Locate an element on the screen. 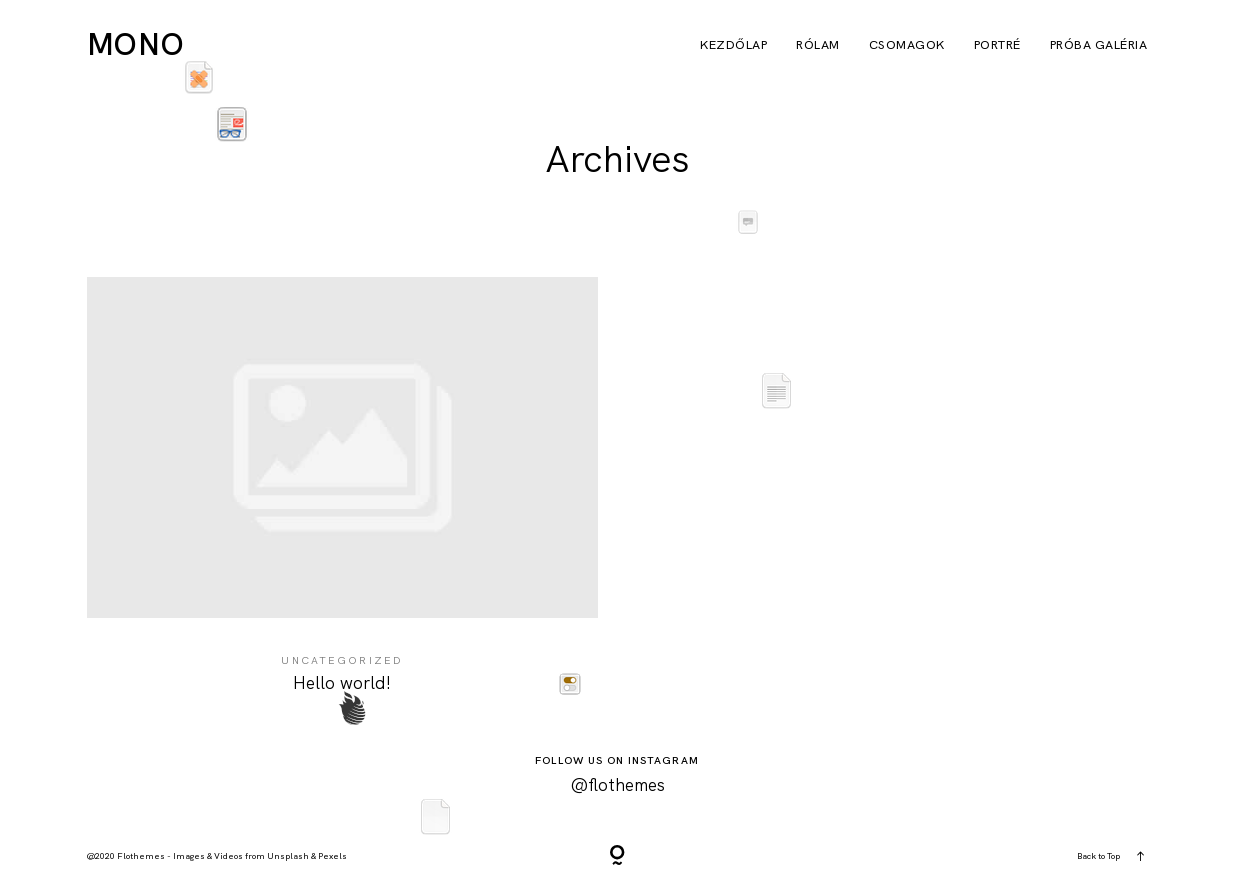 The image size is (1234, 894). subrip subtitle file (.srt) is located at coordinates (748, 222).